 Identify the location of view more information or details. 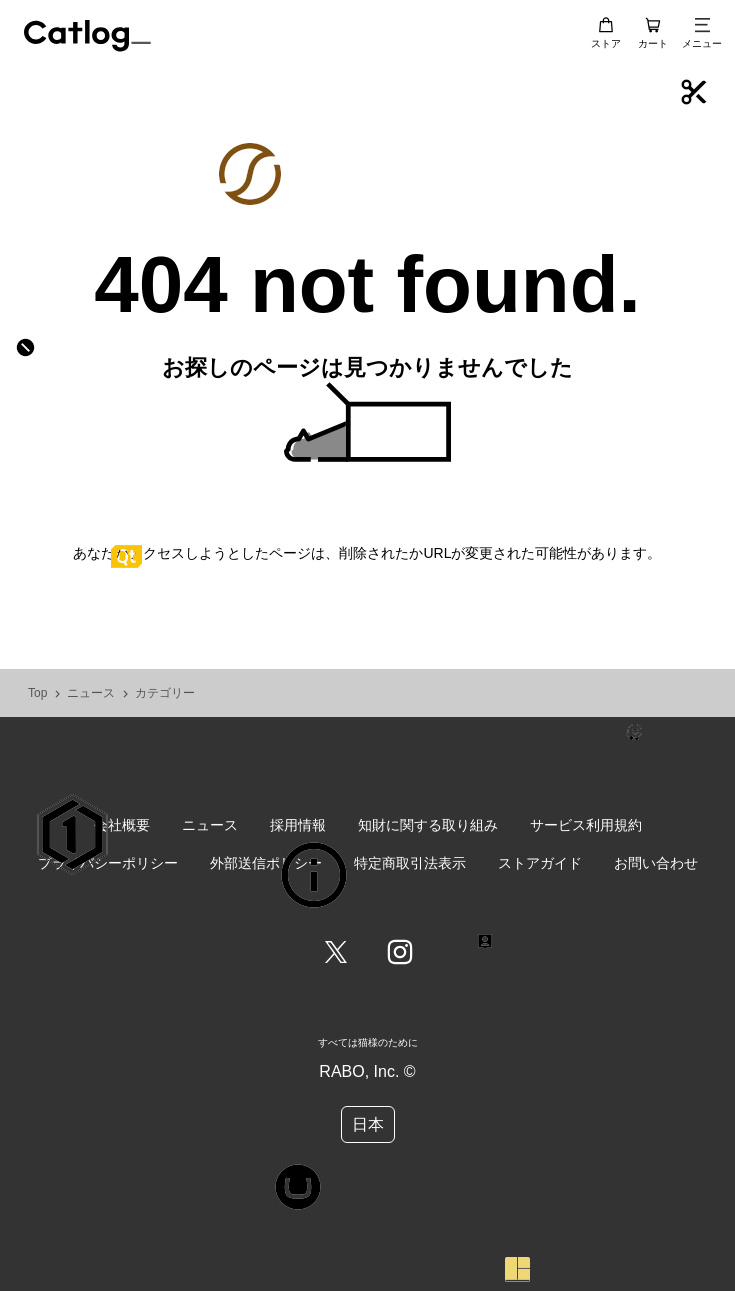
(314, 875).